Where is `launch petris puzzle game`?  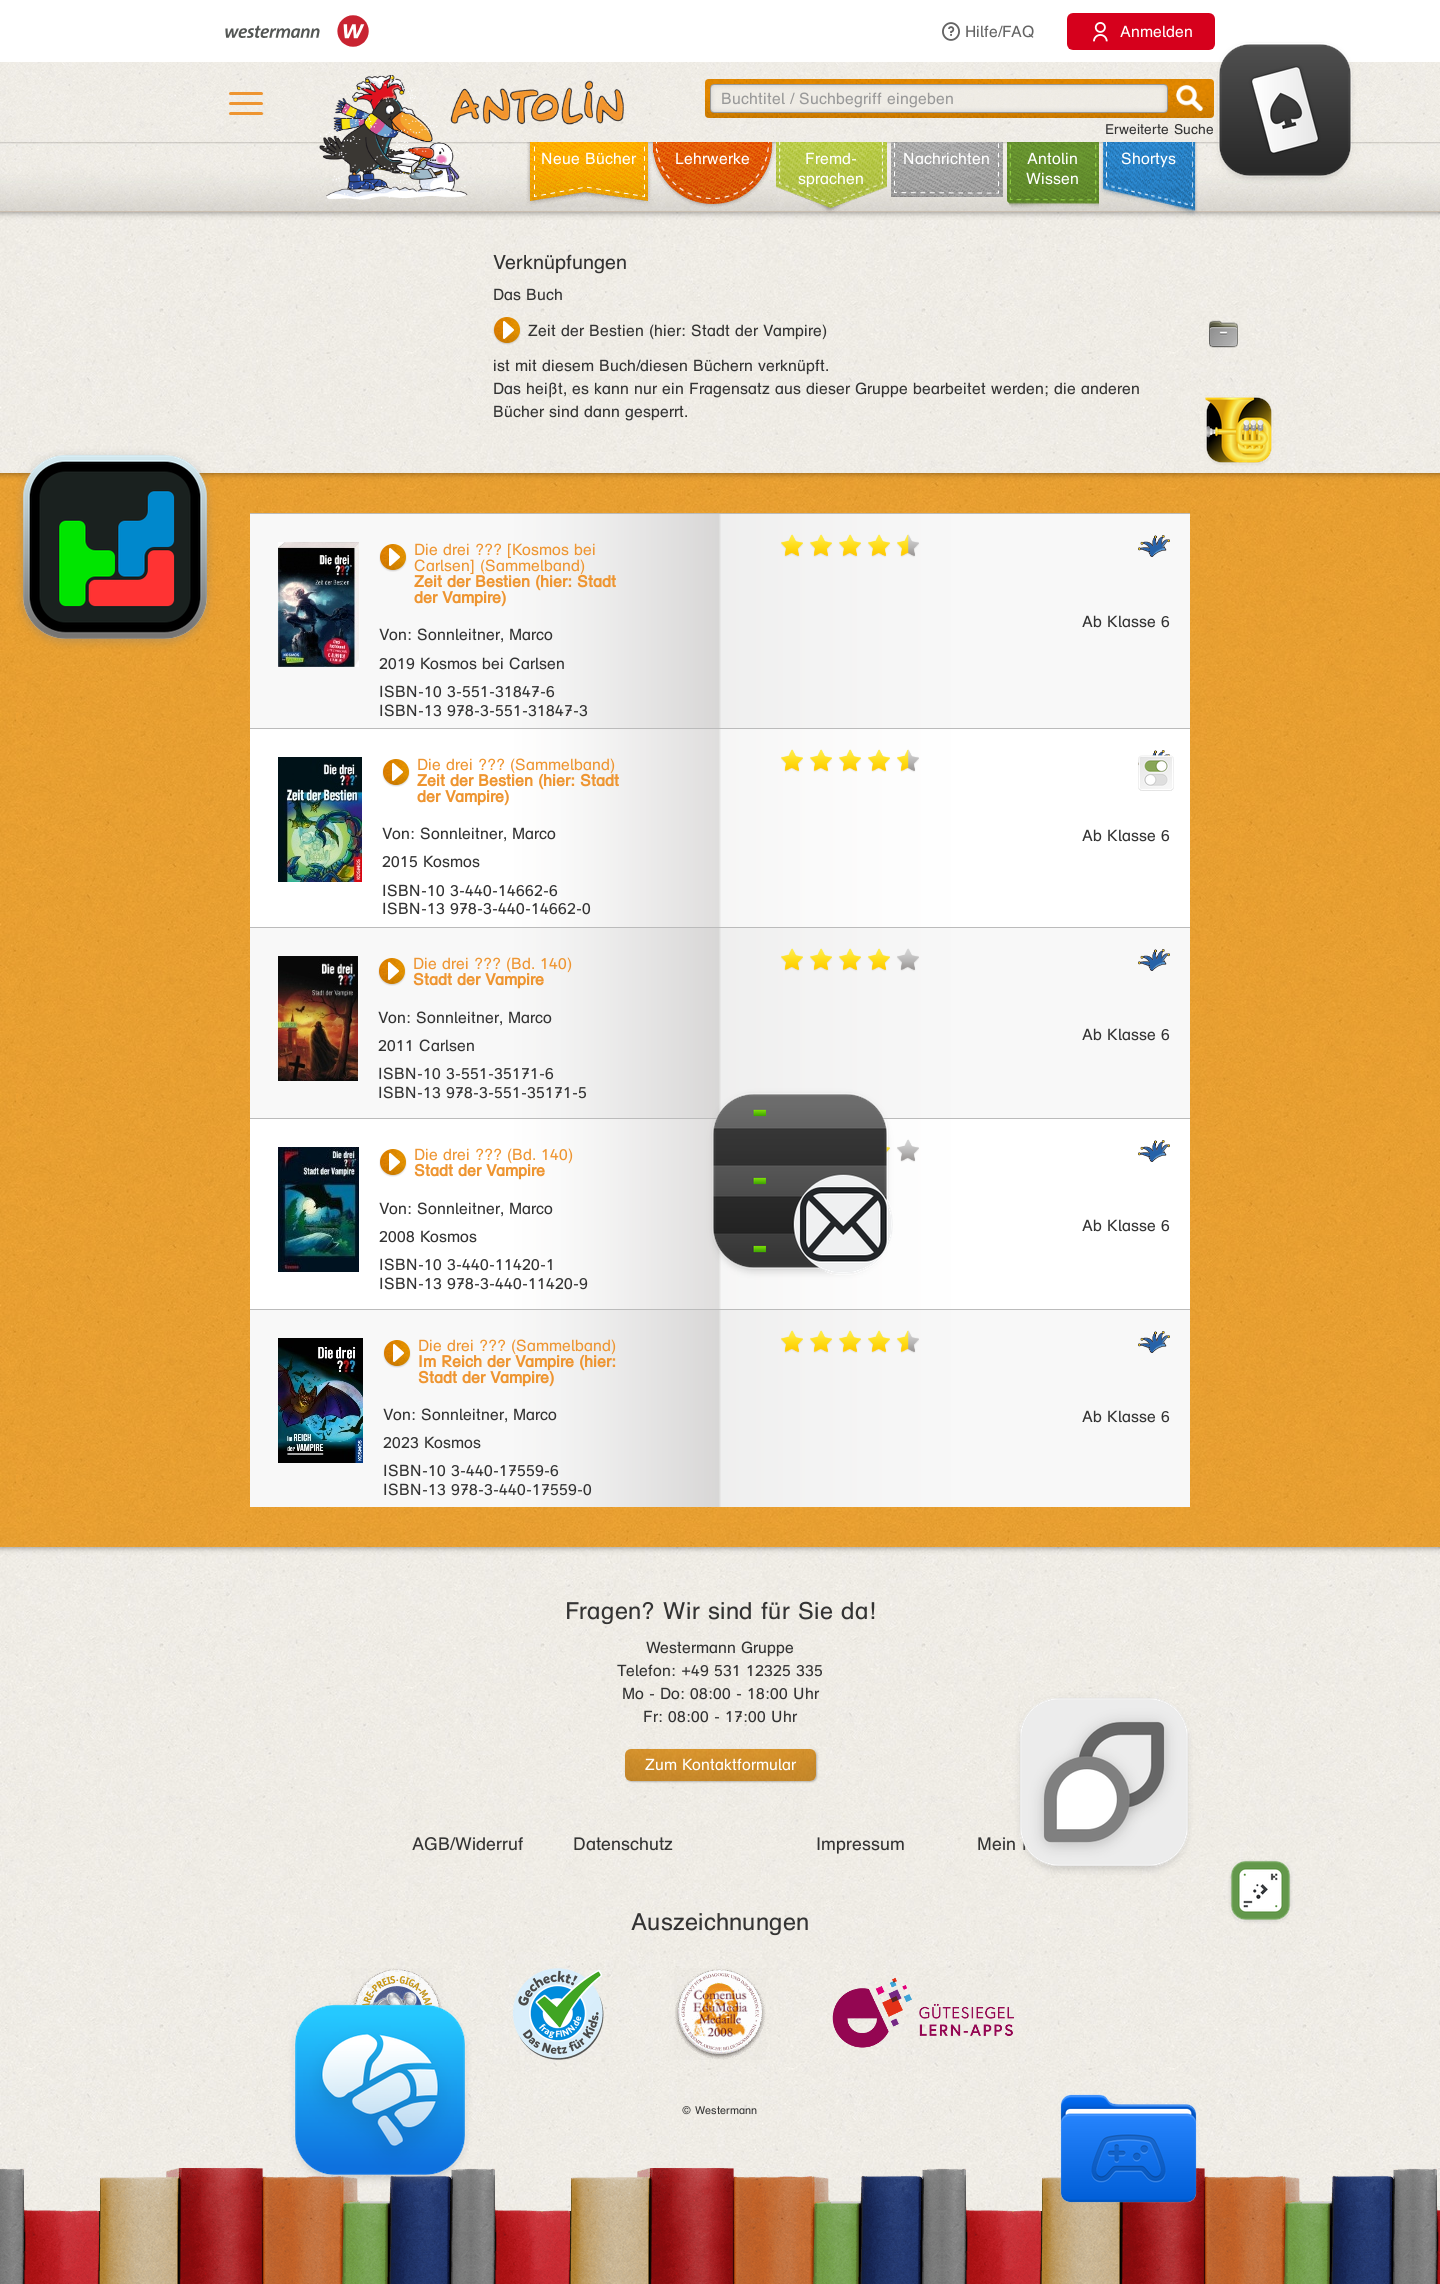
launch petris puzzle game is located at coordinates (115, 547).